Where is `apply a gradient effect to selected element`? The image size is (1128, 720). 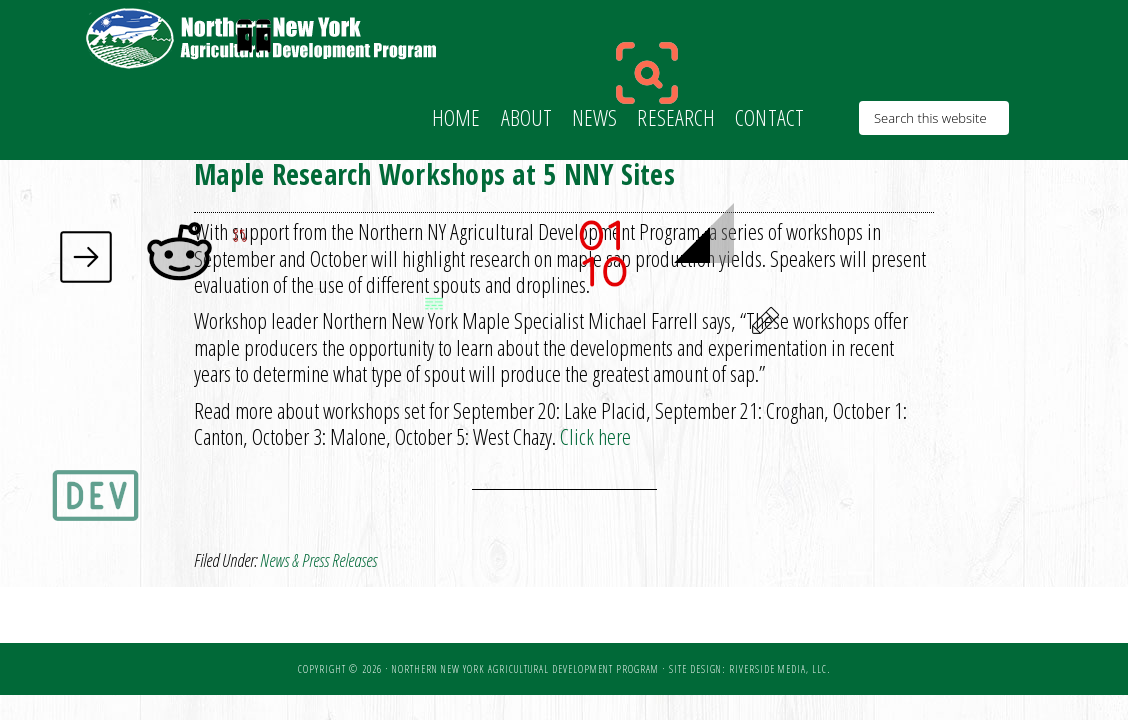
apply a gradient effect to selected element is located at coordinates (434, 304).